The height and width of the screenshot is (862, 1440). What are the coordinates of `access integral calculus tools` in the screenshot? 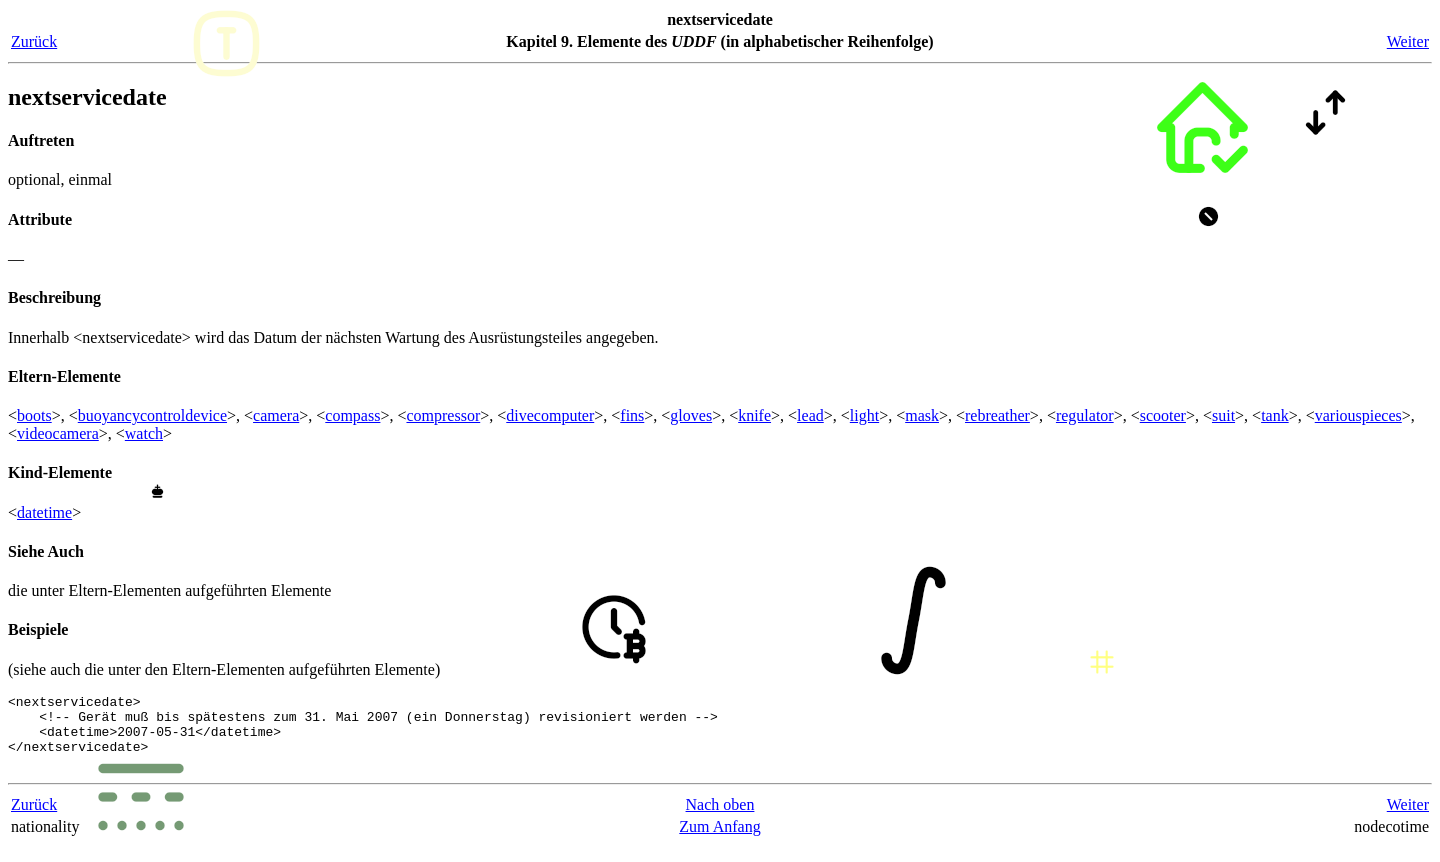 It's located at (913, 620).